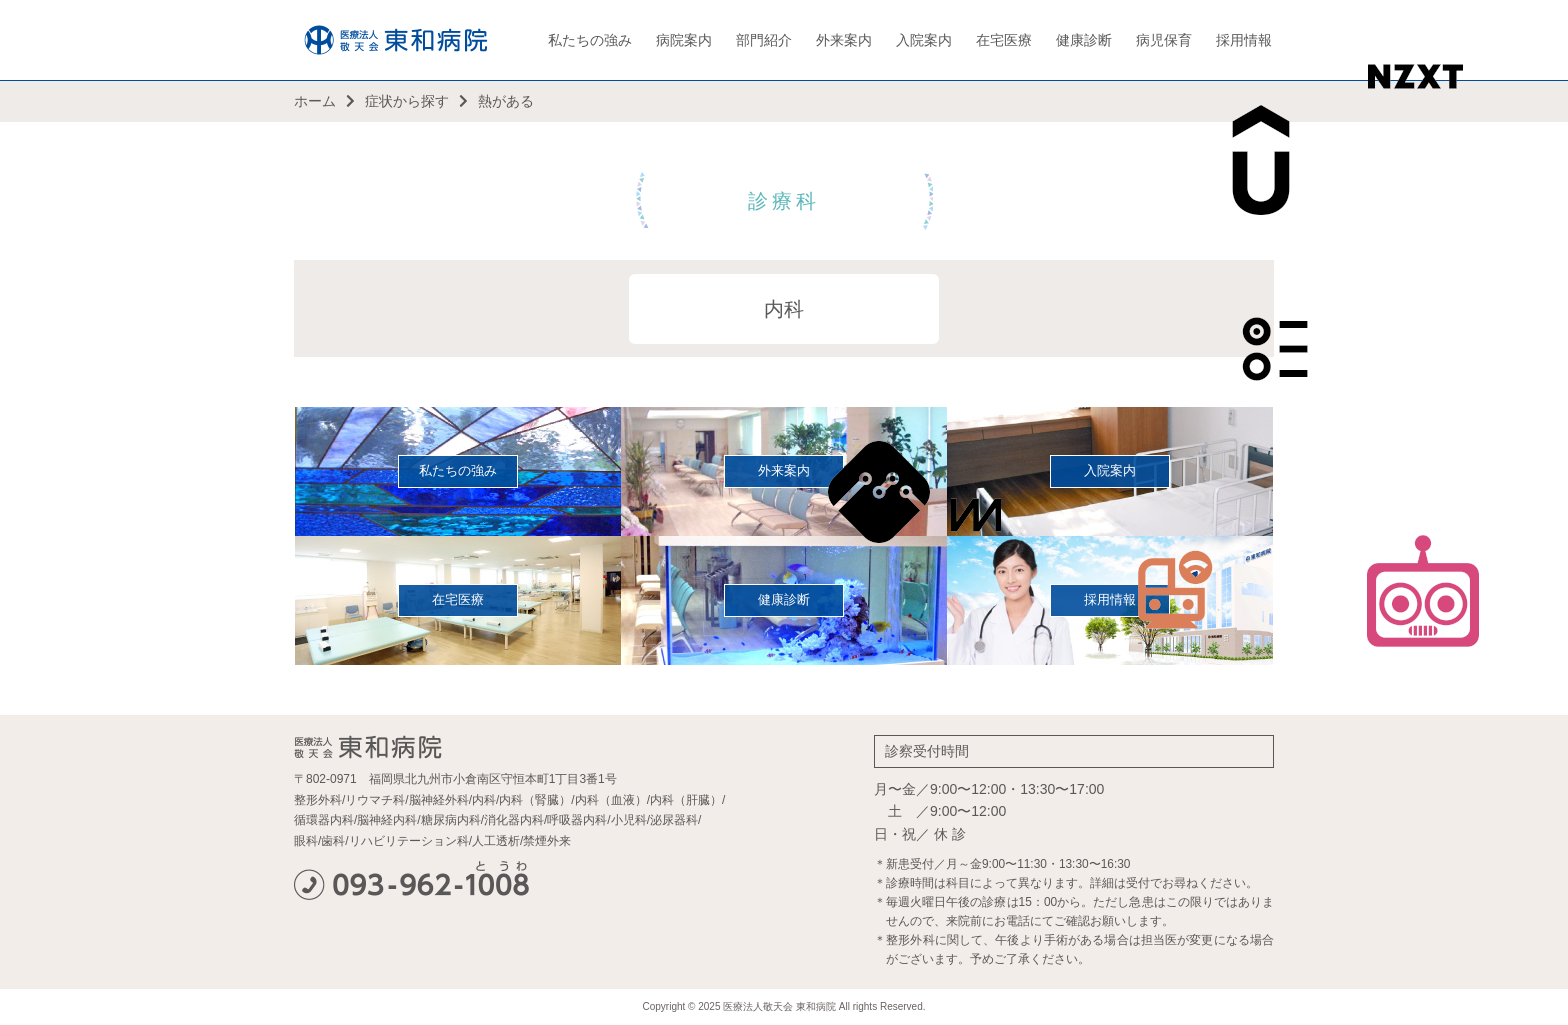 The height and width of the screenshot is (1025, 1568). I want to click on mongoose.ws logo, so click(879, 492).